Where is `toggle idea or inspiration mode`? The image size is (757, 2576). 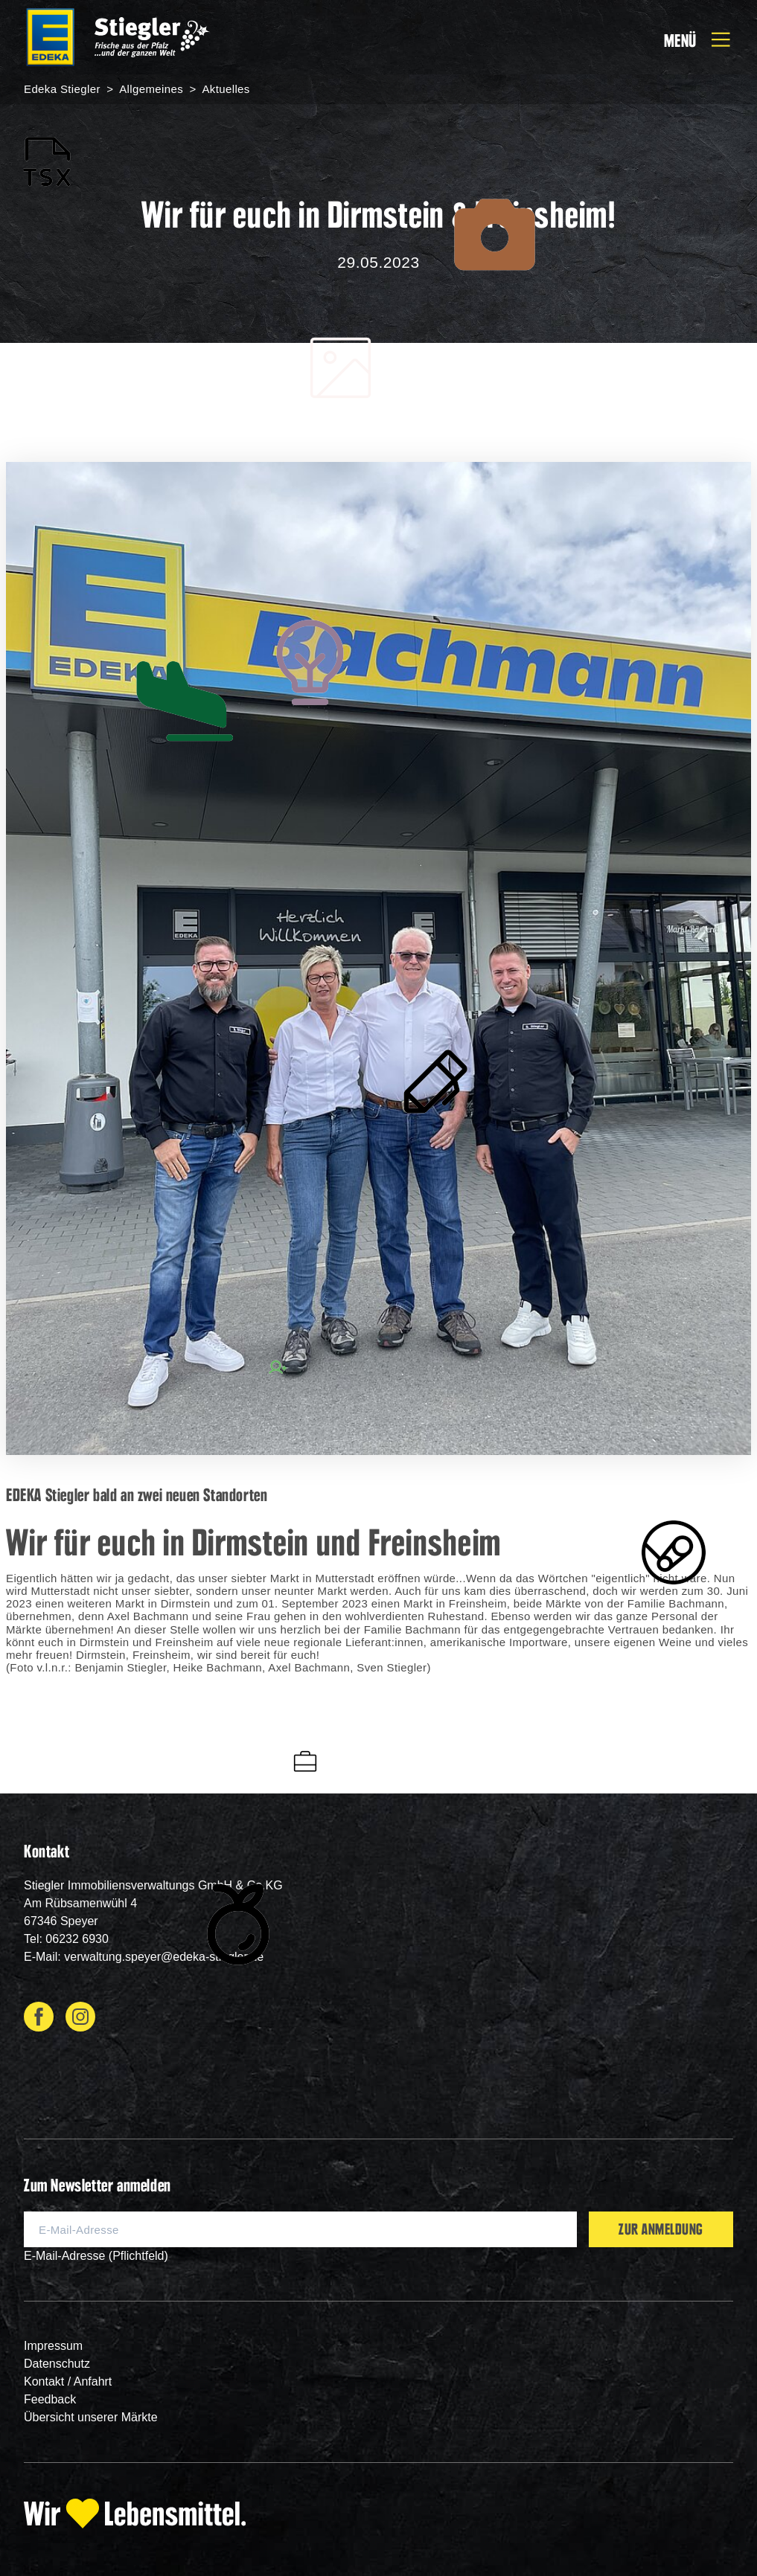 toggle idea or inspiration mode is located at coordinates (310, 662).